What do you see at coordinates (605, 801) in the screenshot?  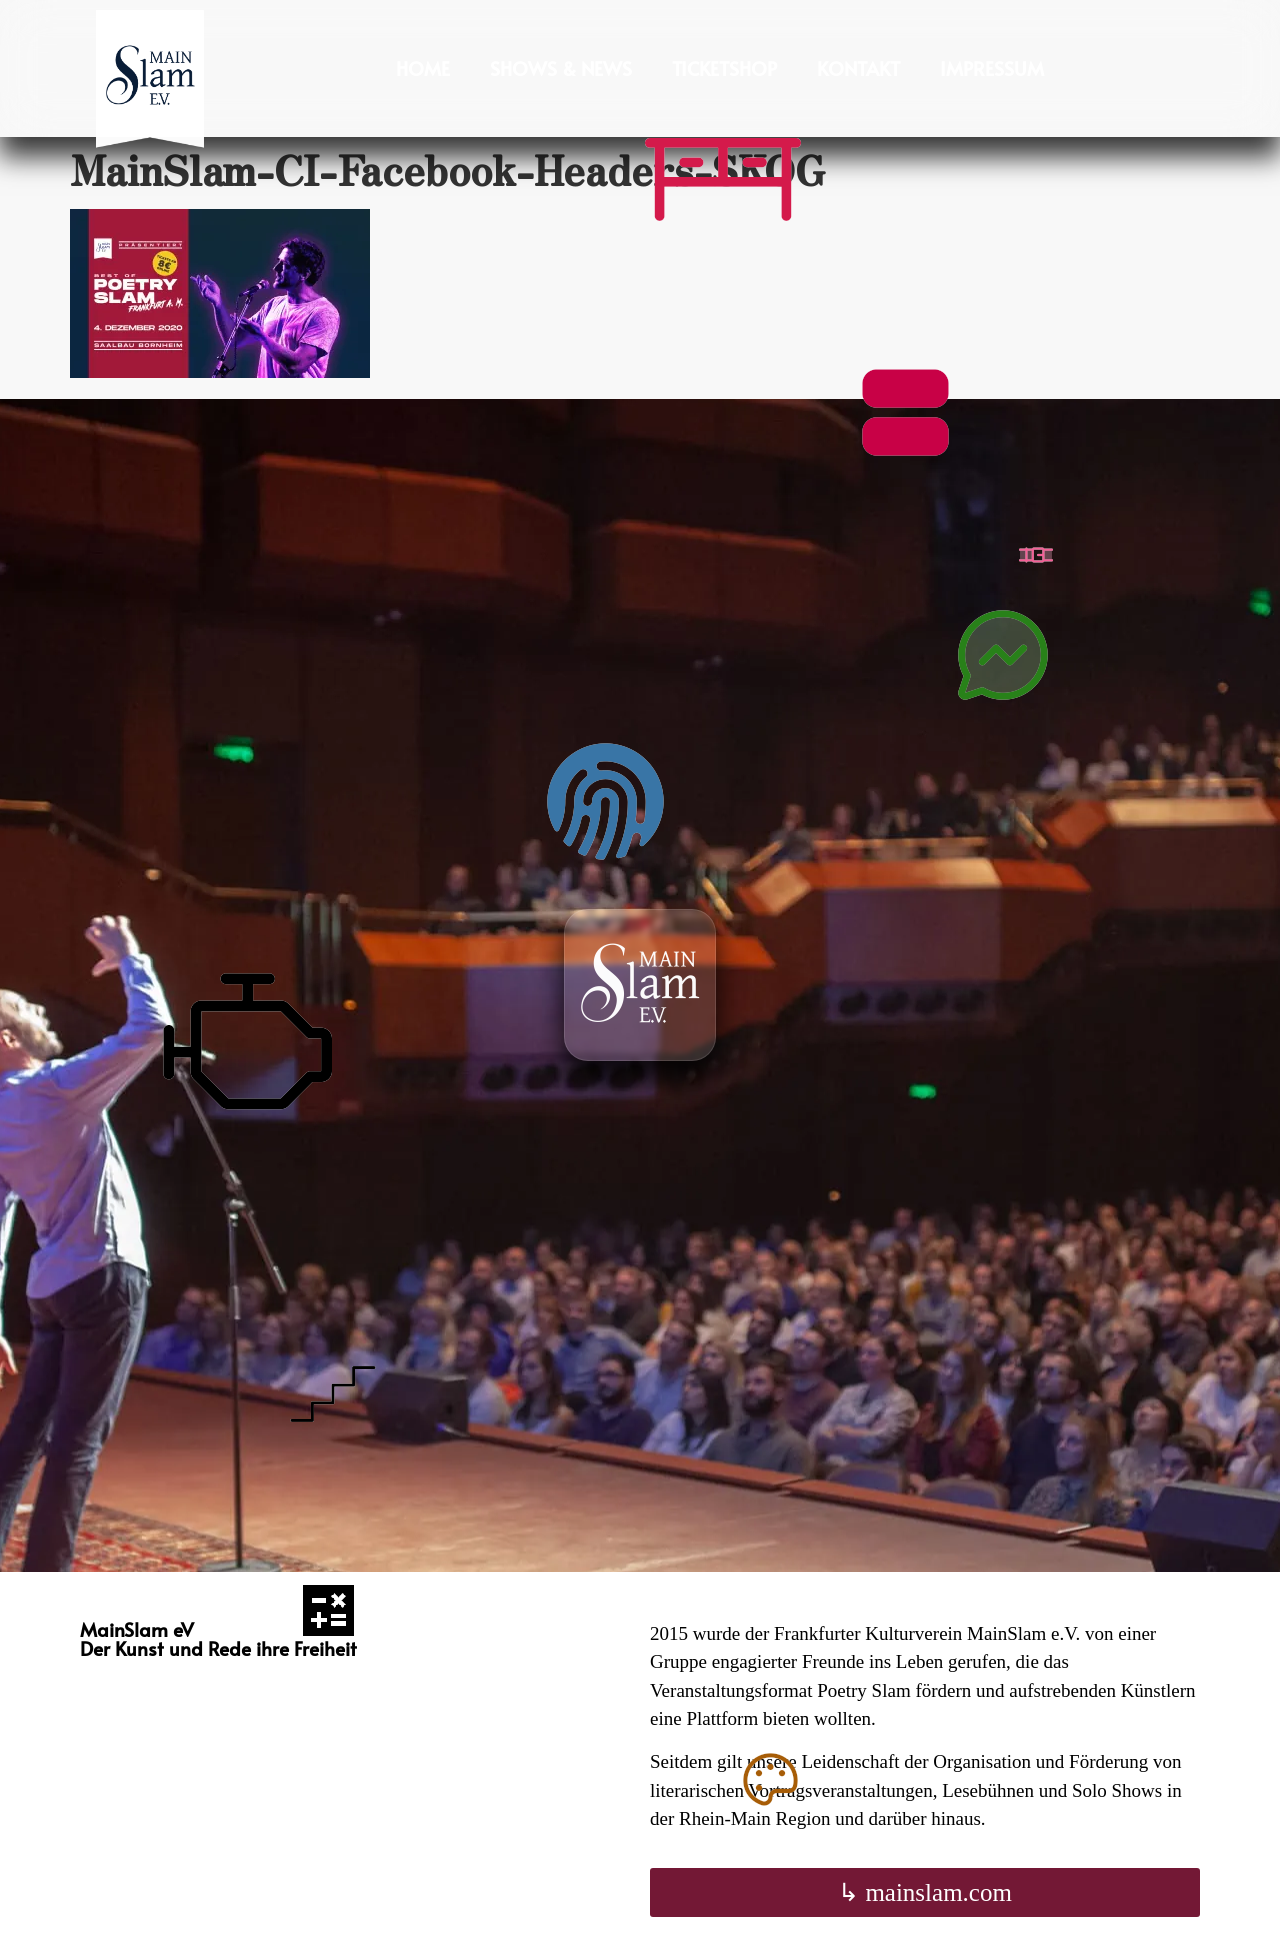 I see `authenticate with biometric fingerprint` at bounding box center [605, 801].